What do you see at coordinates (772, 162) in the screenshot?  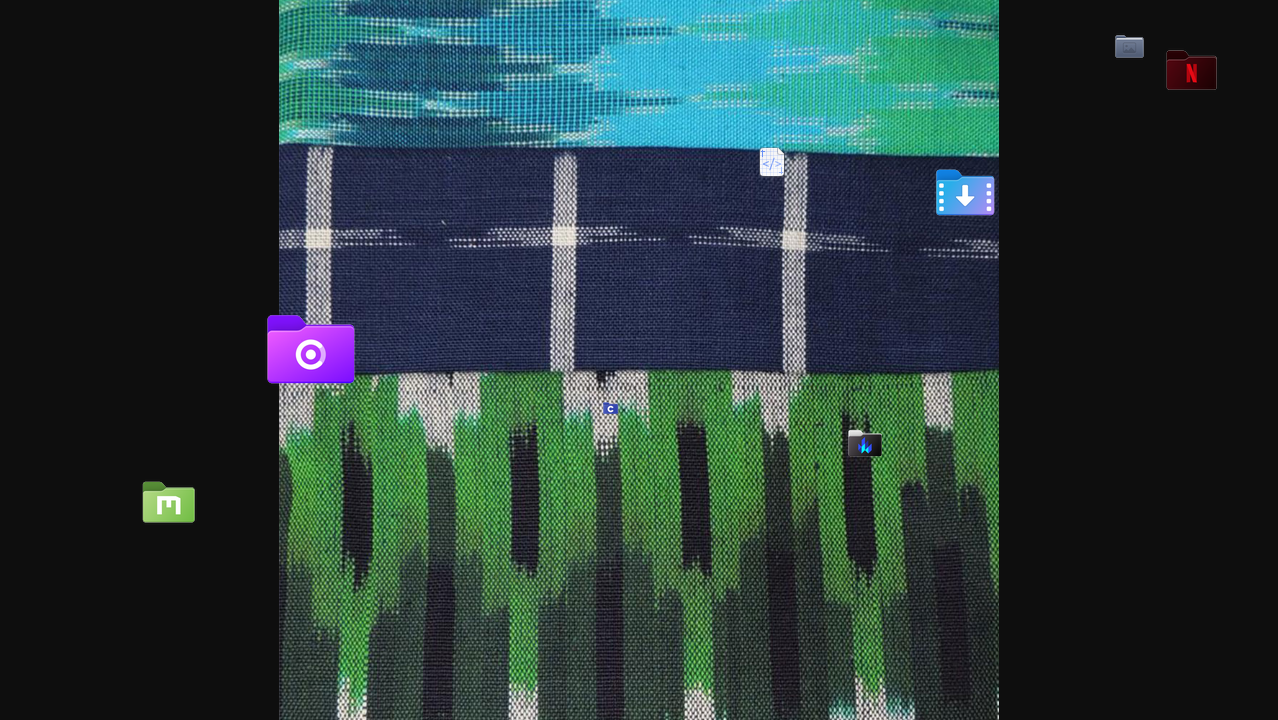 I see `an html template file` at bounding box center [772, 162].